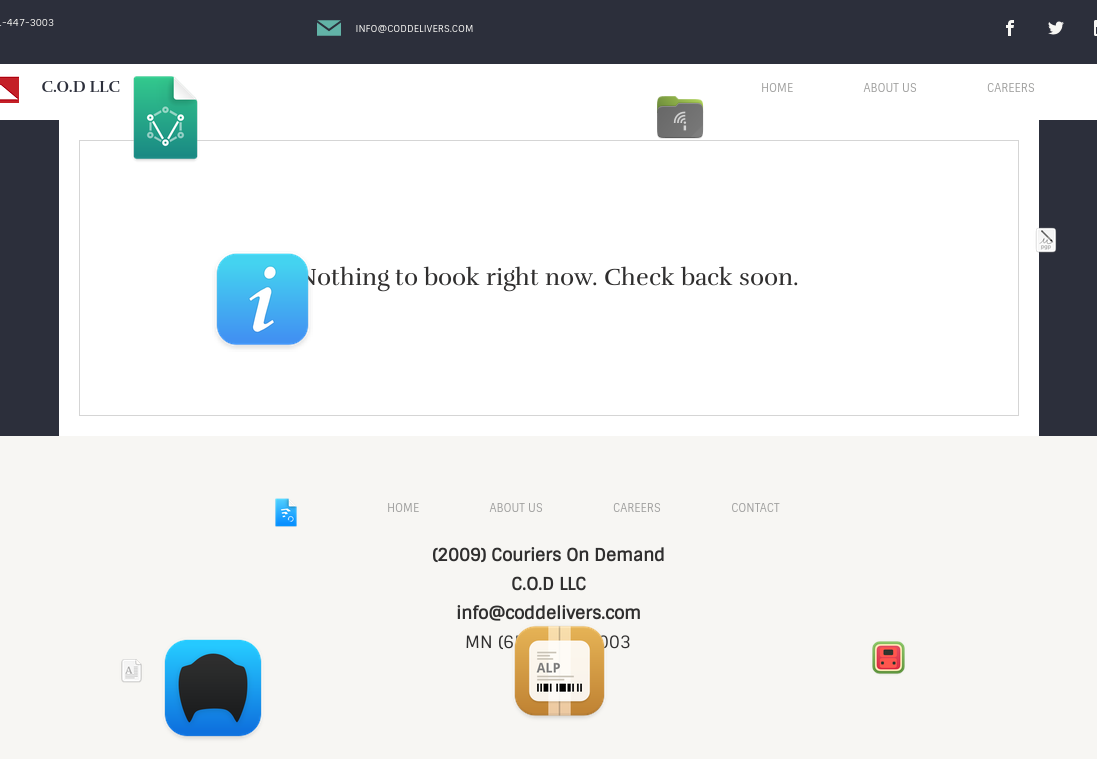 The width and height of the screenshot is (1097, 759). What do you see at coordinates (888, 657) in the screenshot?
I see `launch melonDS nintendo DS emulator` at bounding box center [888, 657].